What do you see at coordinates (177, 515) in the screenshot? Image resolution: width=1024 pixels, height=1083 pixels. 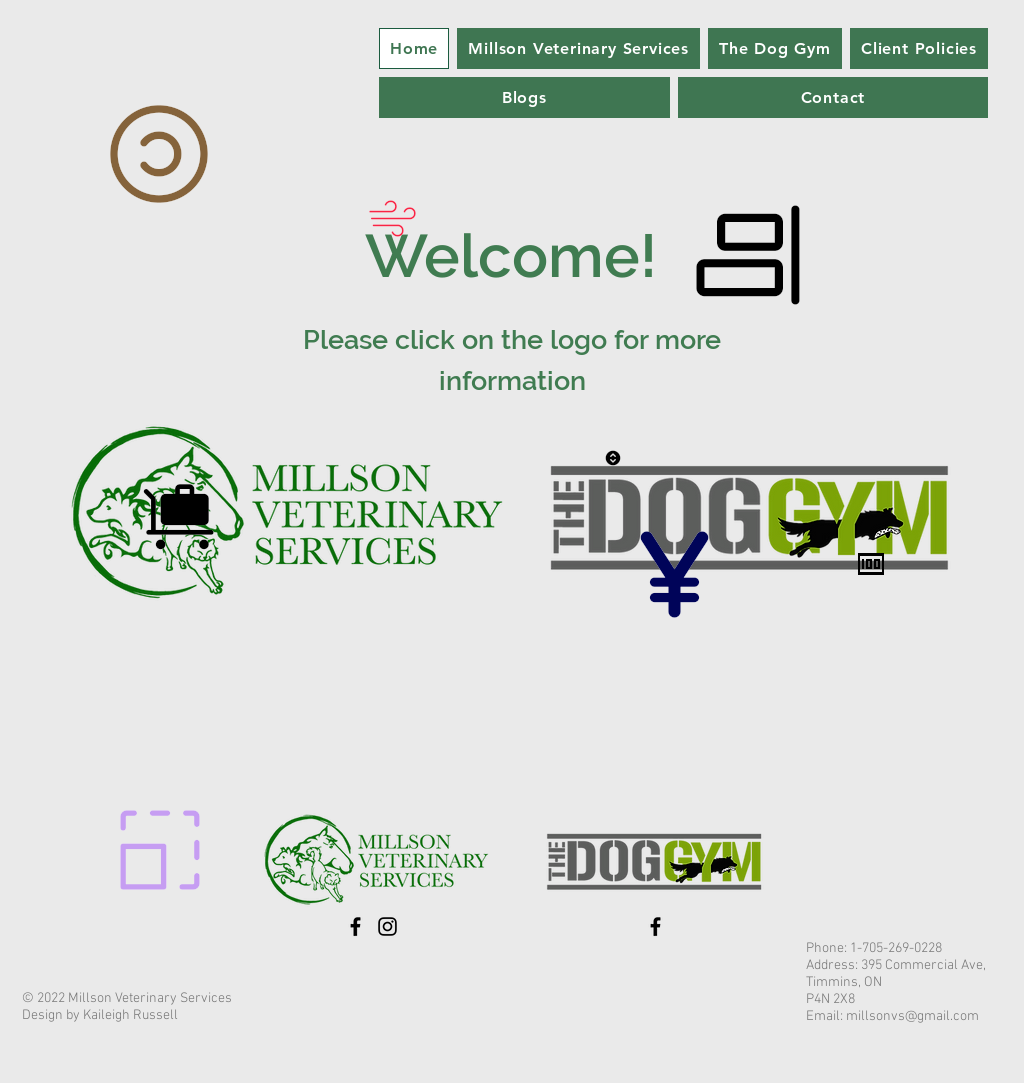 I see `access luggage or baggage services` at bounding box center [177, 515].